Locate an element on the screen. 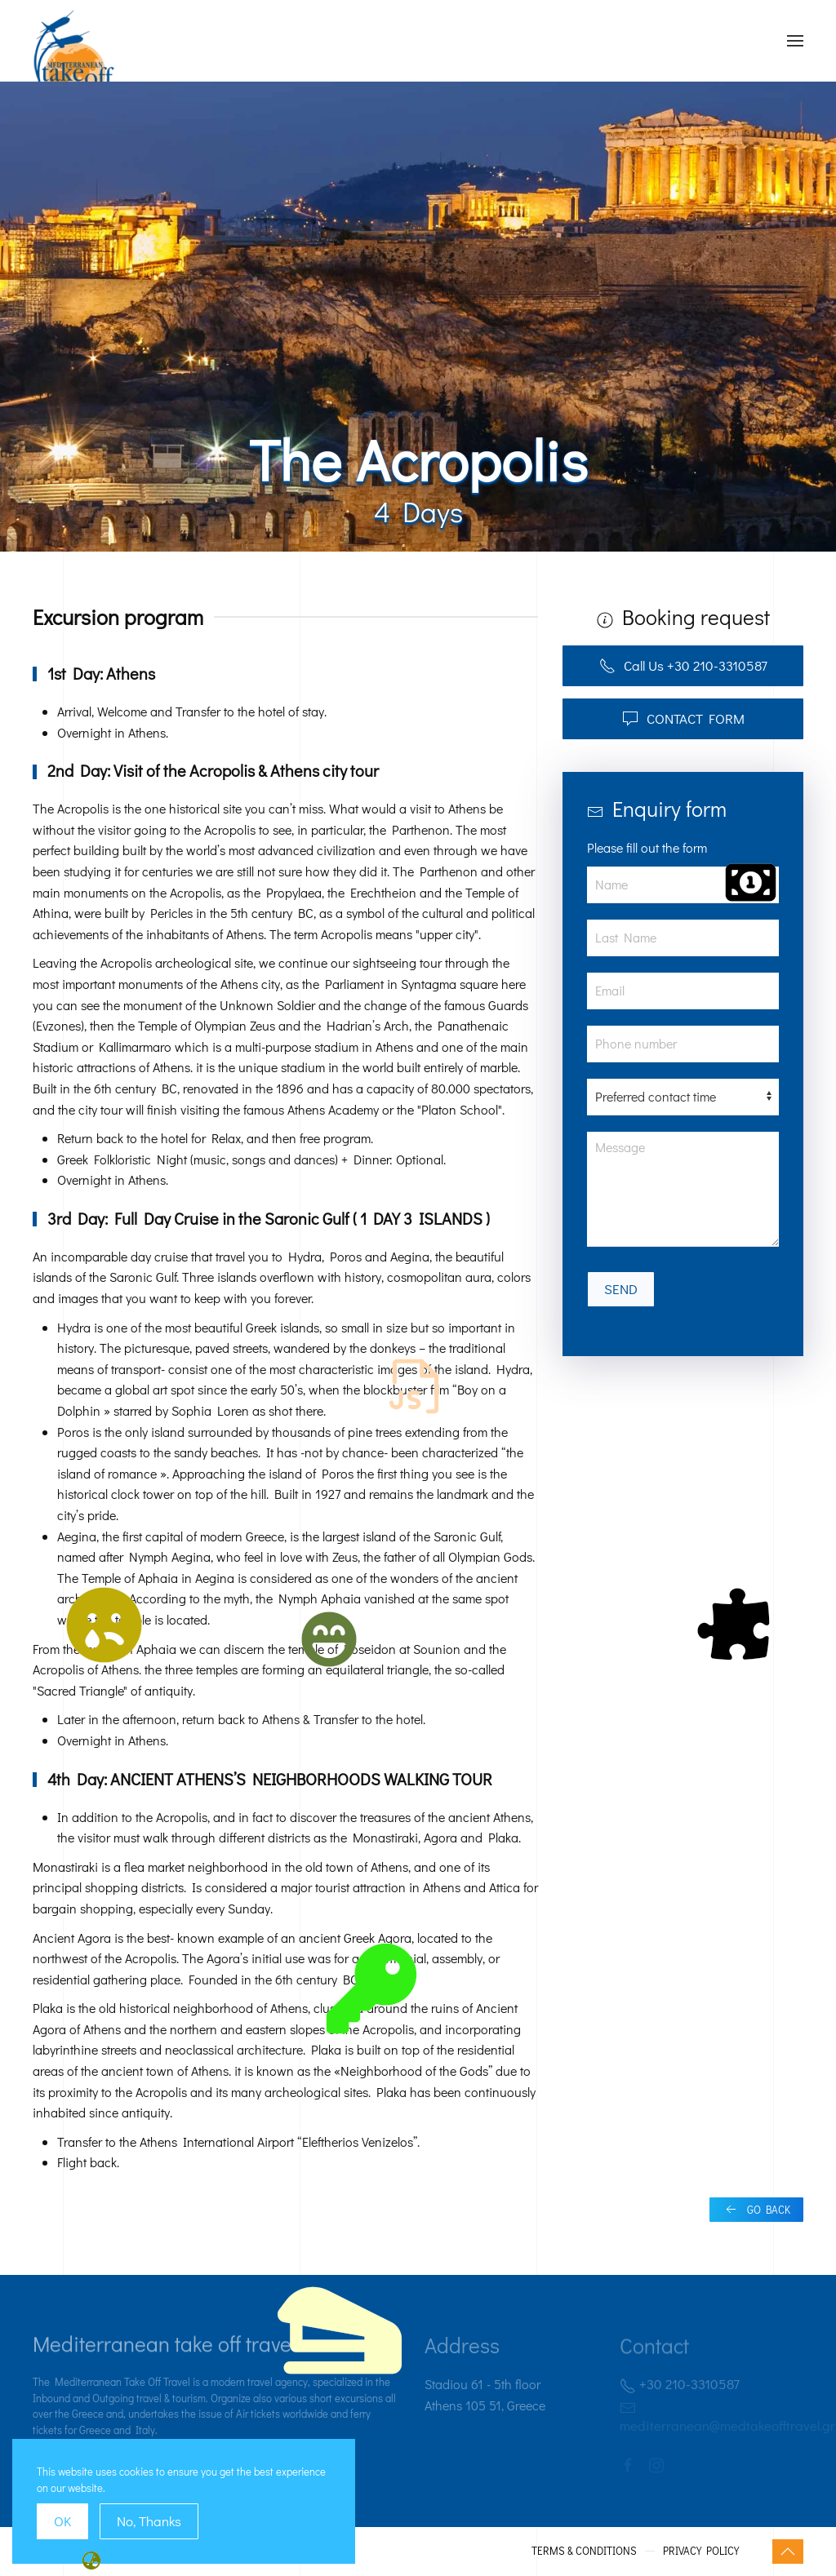 The width and height of the screenshot is (836, 2576). add a laughing emoji reaction is located at coordinates (329, 1639).